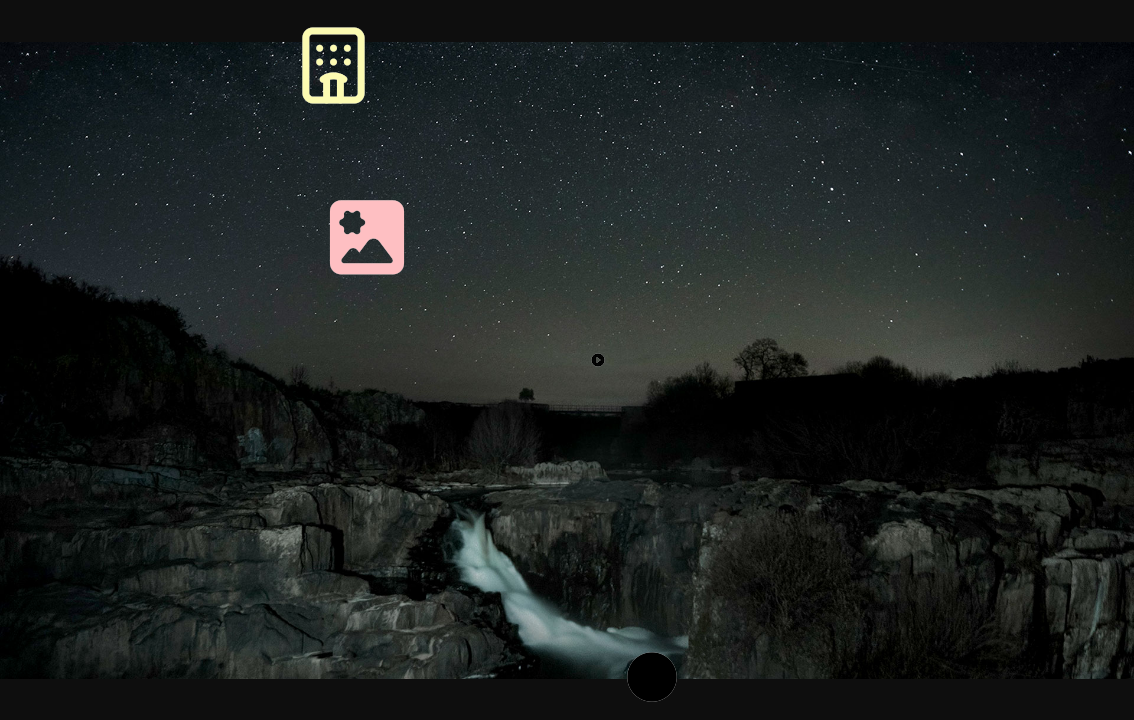 The height and width of the screenshot is (720, 1134). What do you see at coordinates (367, 237) in the screenshot?
I see `add or upload an image` at bounding box center [367, 237].